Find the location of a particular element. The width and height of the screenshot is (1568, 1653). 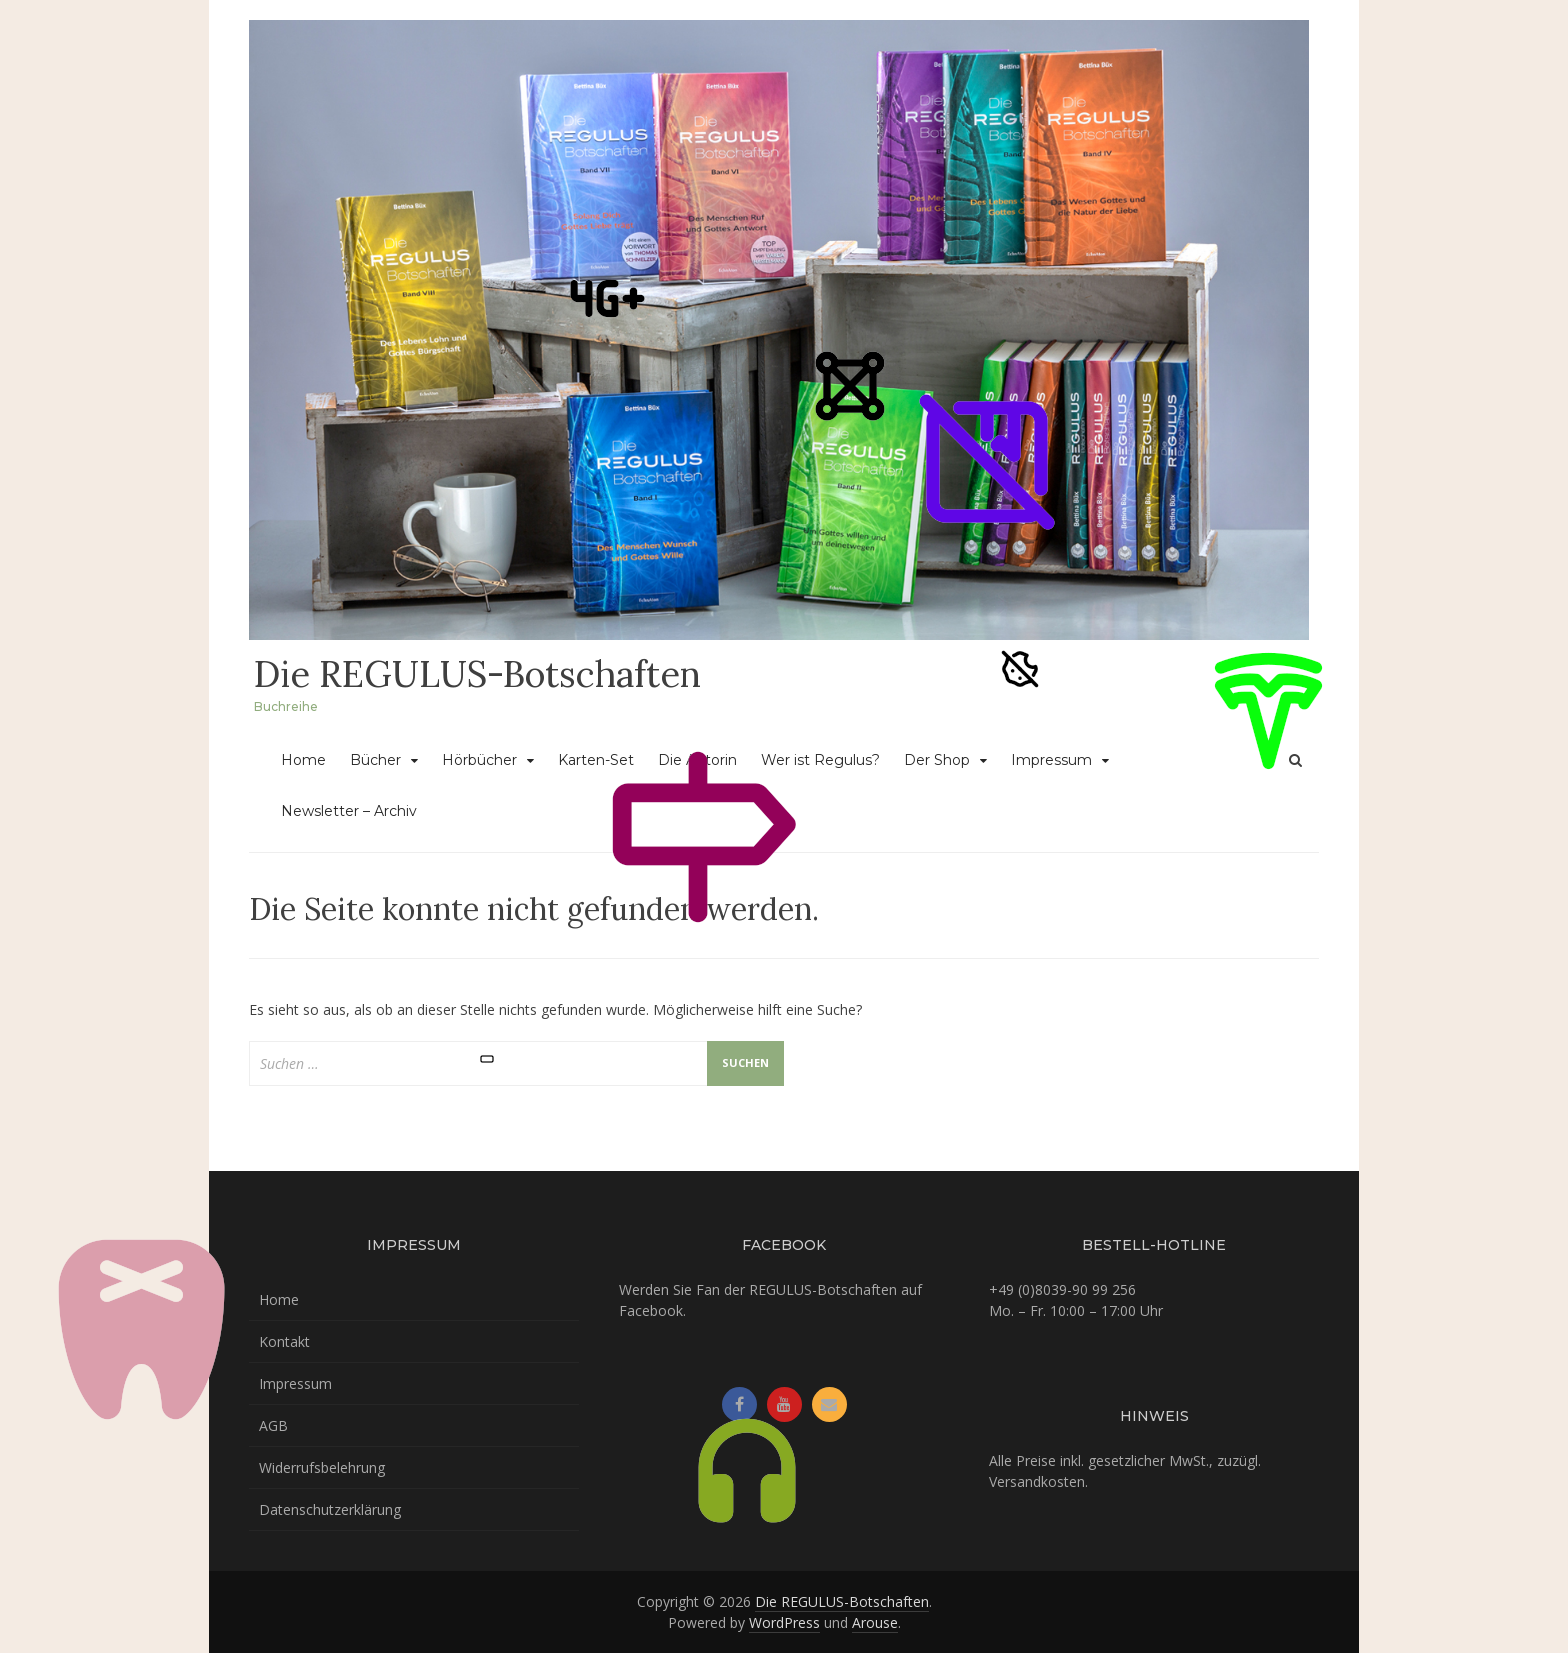

crop image to 16:9 aspect ratio is located at coordinates (487, 1059).